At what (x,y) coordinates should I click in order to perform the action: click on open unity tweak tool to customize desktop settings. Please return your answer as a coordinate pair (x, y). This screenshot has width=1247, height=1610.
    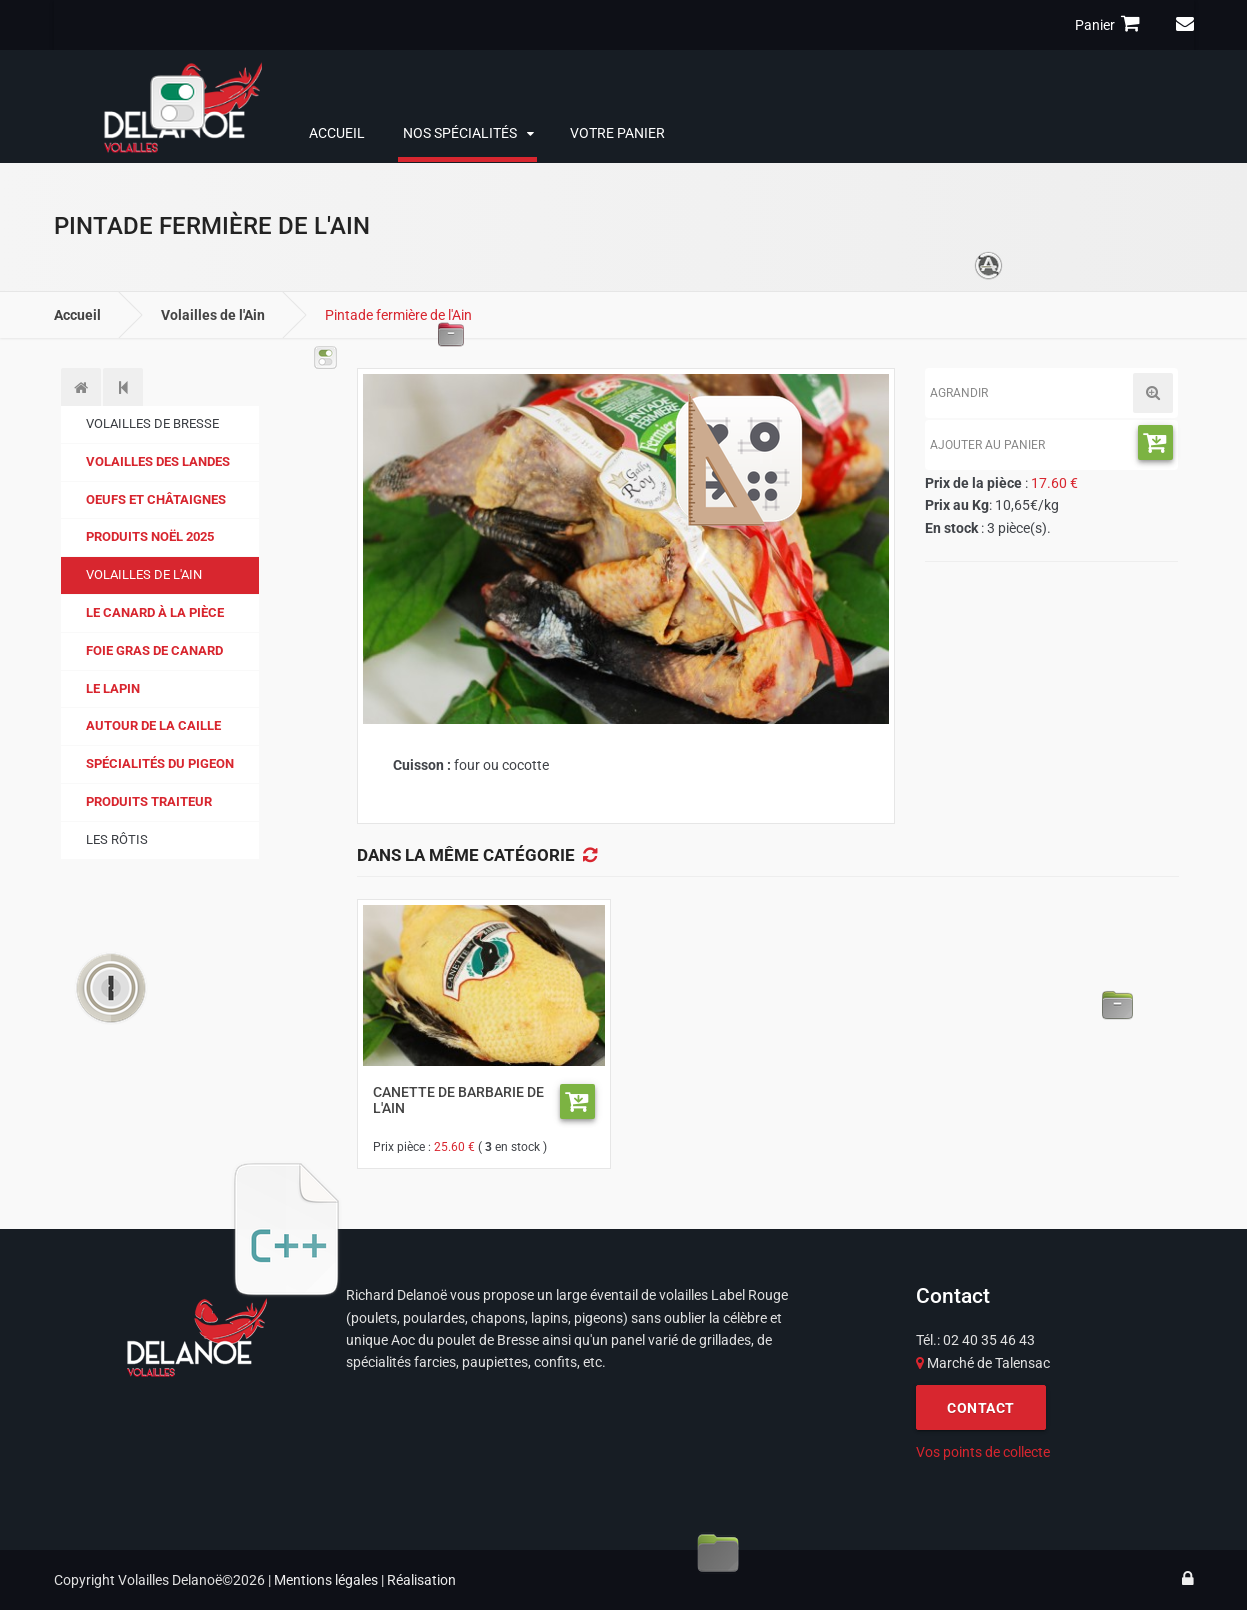
    Looking at the image, I should click on (177, 102).